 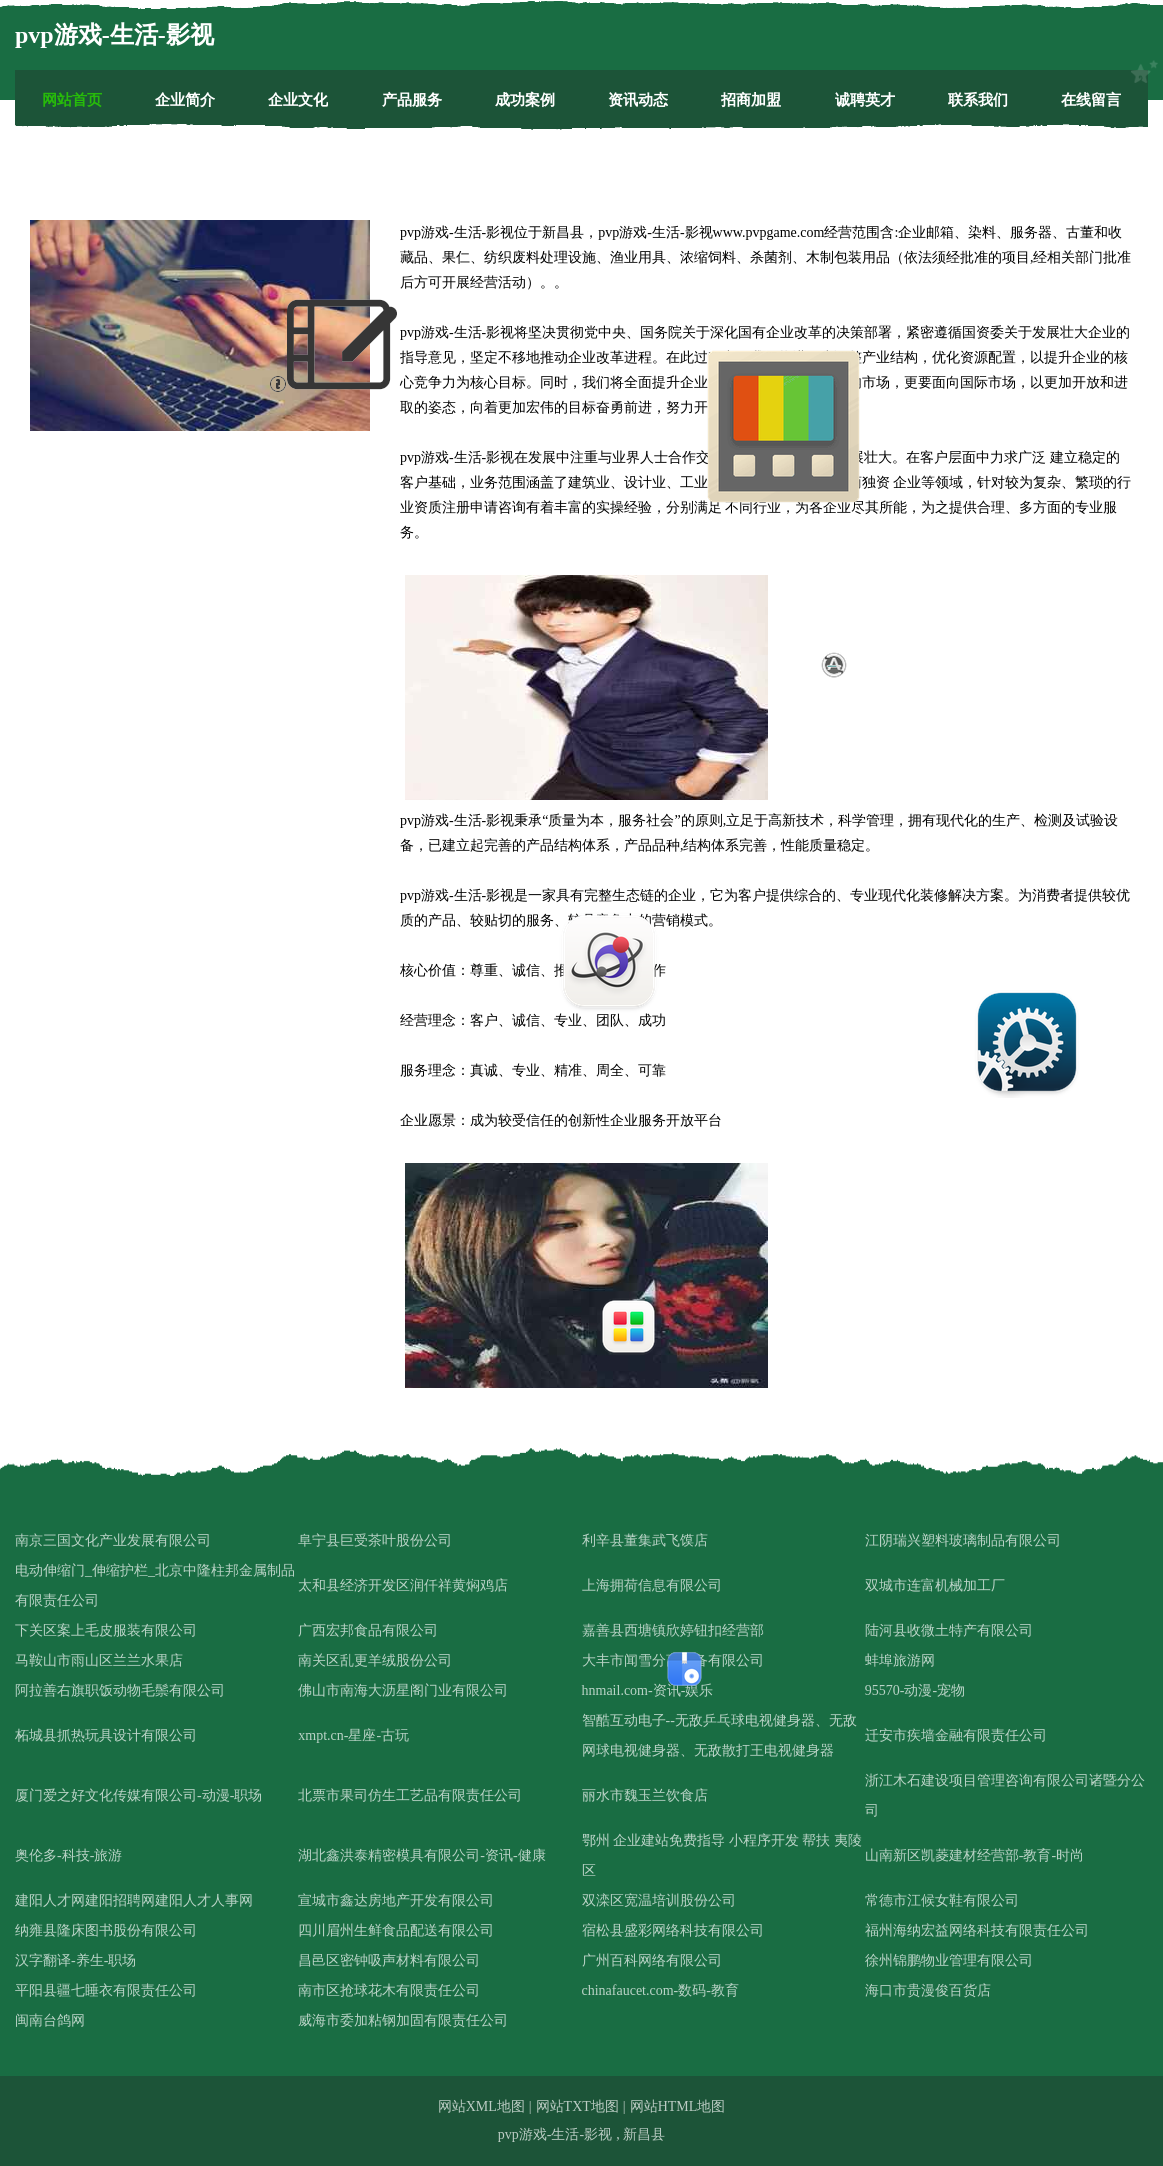 I want to click on graphics tablet input device, so click(x=342, y=341).